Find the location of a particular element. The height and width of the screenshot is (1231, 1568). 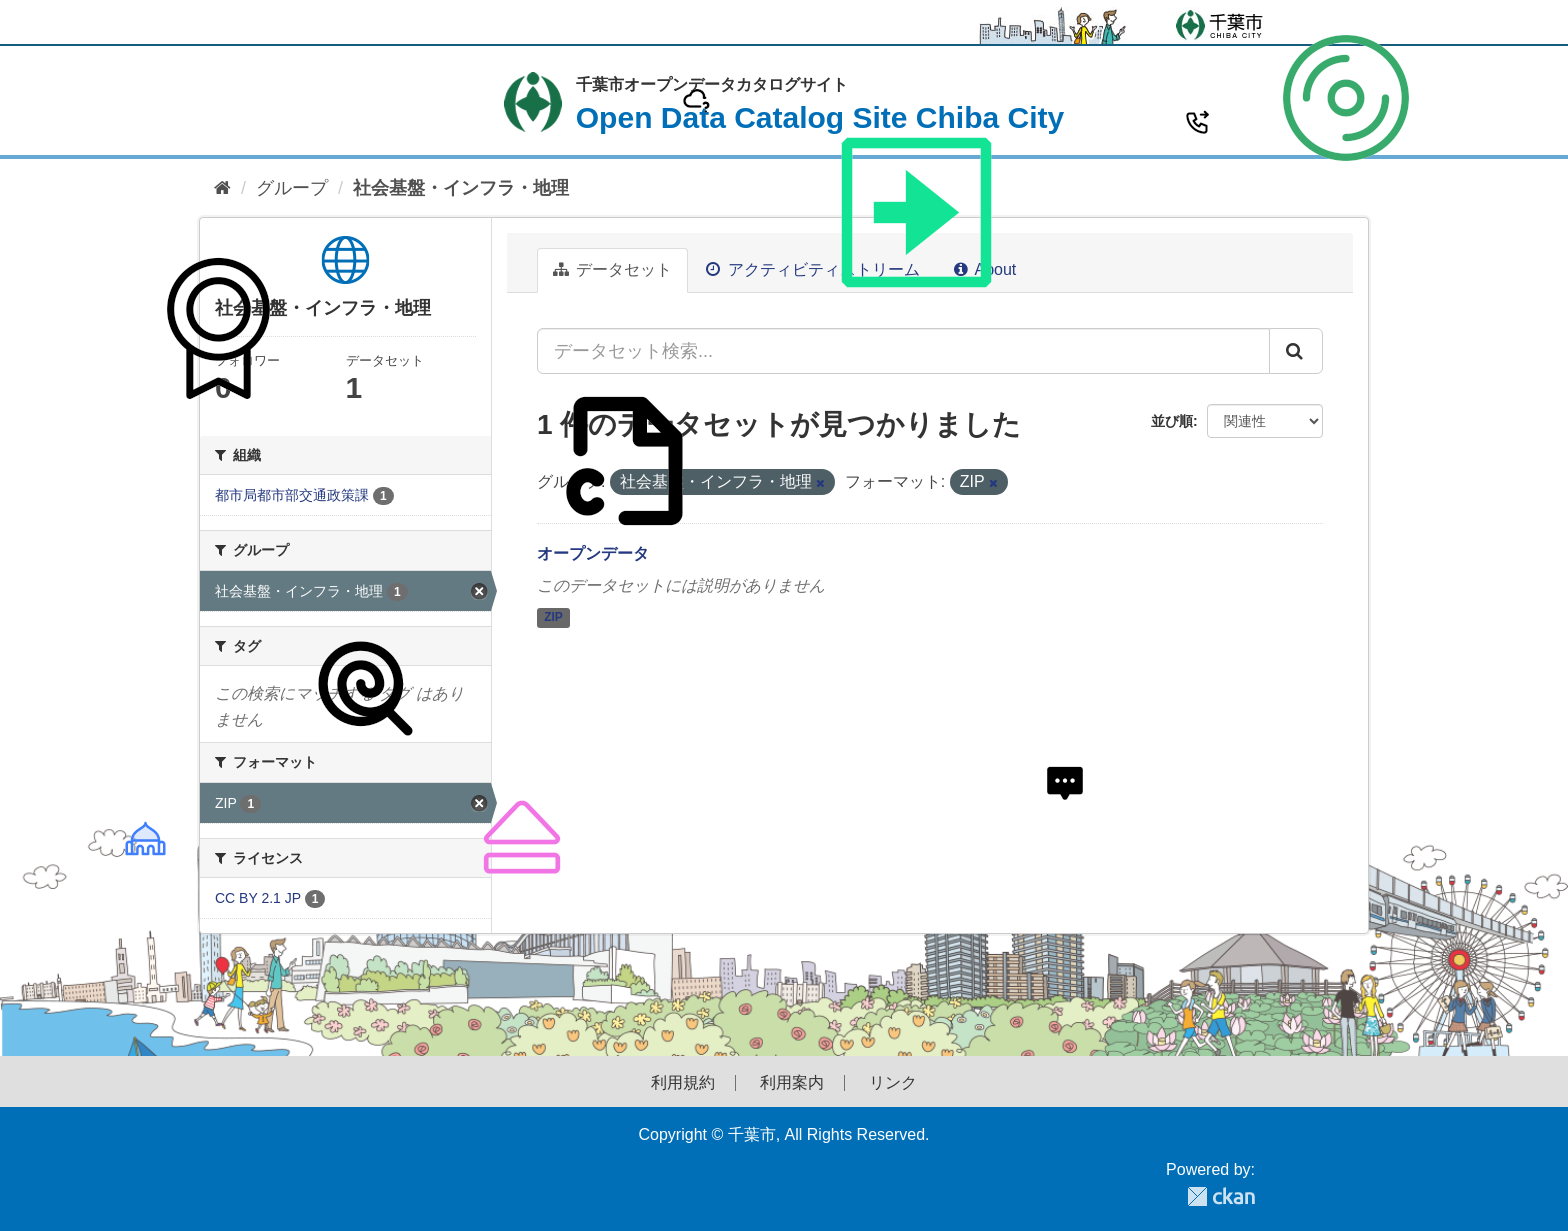

cloud storage help or support is located at coordinates (697, 99).